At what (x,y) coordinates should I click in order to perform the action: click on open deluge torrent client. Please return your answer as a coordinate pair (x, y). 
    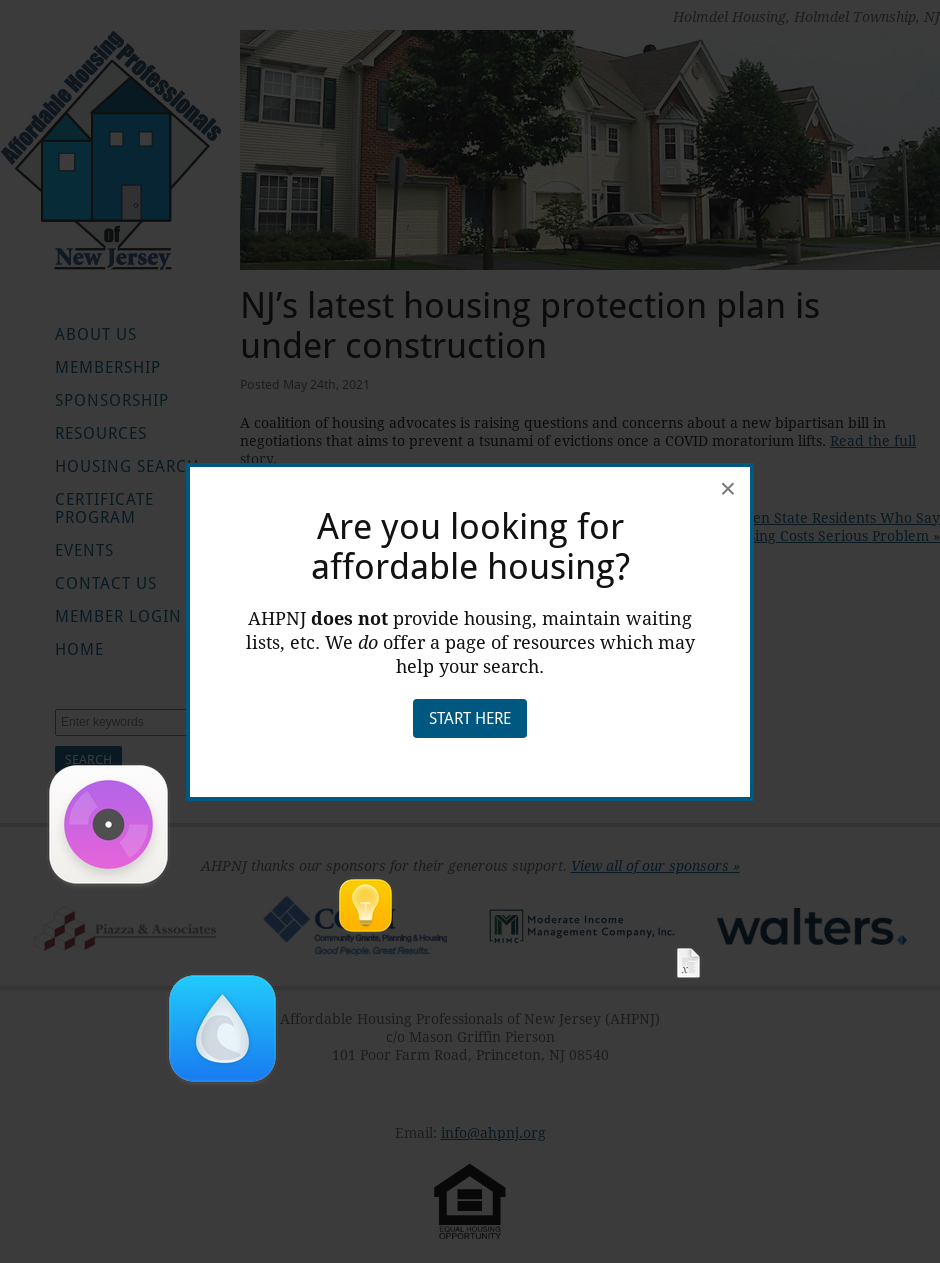
    Looking at the image, I should click on (222, 1028).